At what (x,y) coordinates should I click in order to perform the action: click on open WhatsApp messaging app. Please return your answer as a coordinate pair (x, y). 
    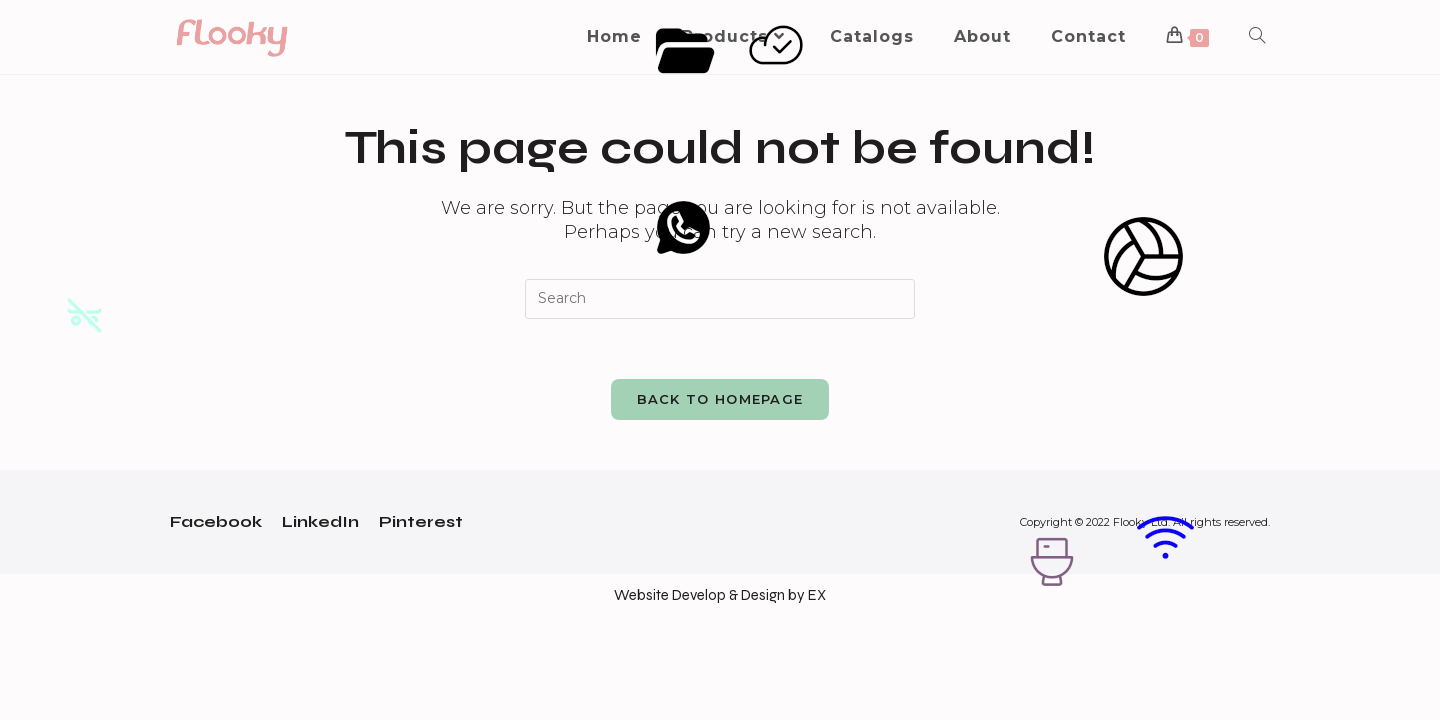
    Looking at the image, I should click on (683, 227).